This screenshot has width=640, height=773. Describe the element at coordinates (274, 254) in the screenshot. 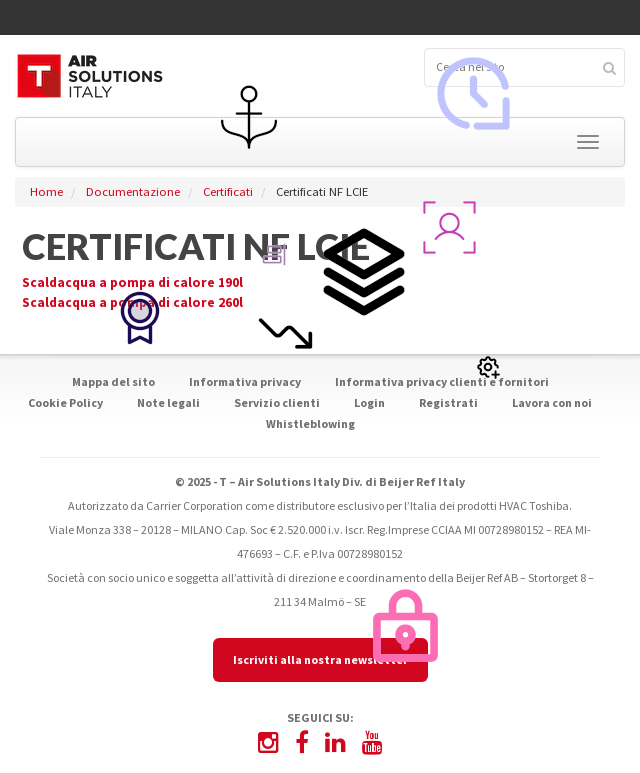

I see `align text or content to the right` at that location.